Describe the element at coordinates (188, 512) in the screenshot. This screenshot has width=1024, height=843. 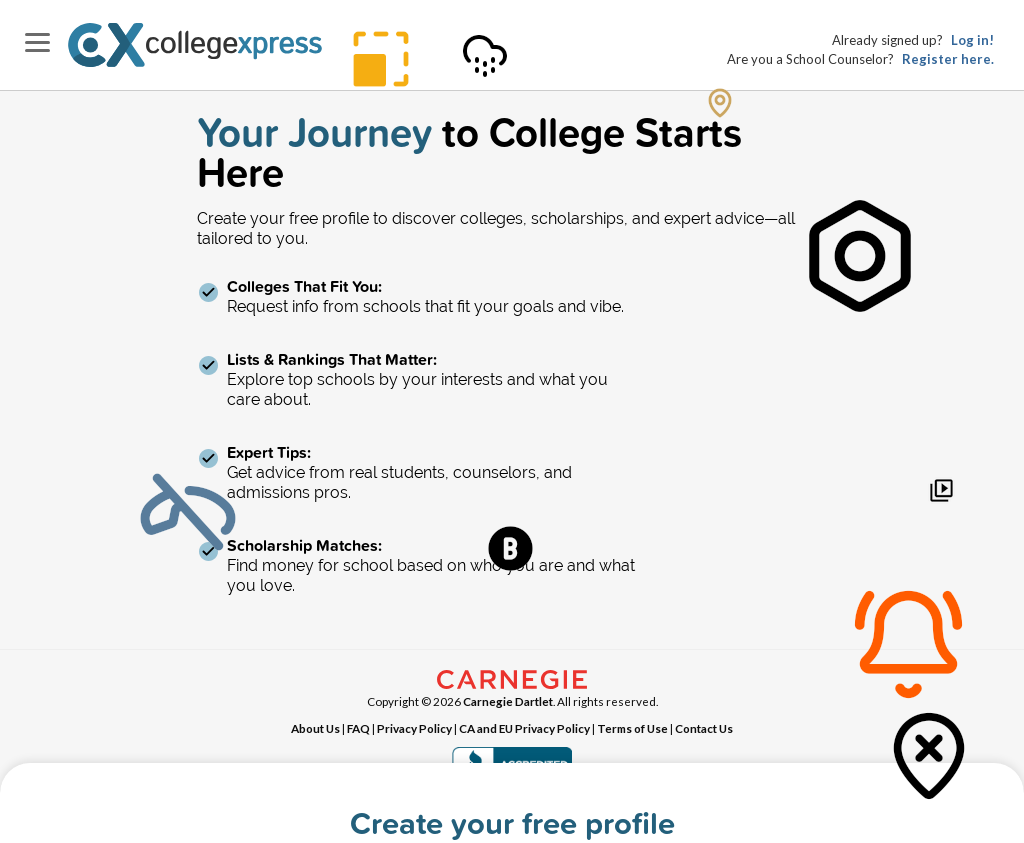
I see `end or reject an incoming call` at that location.